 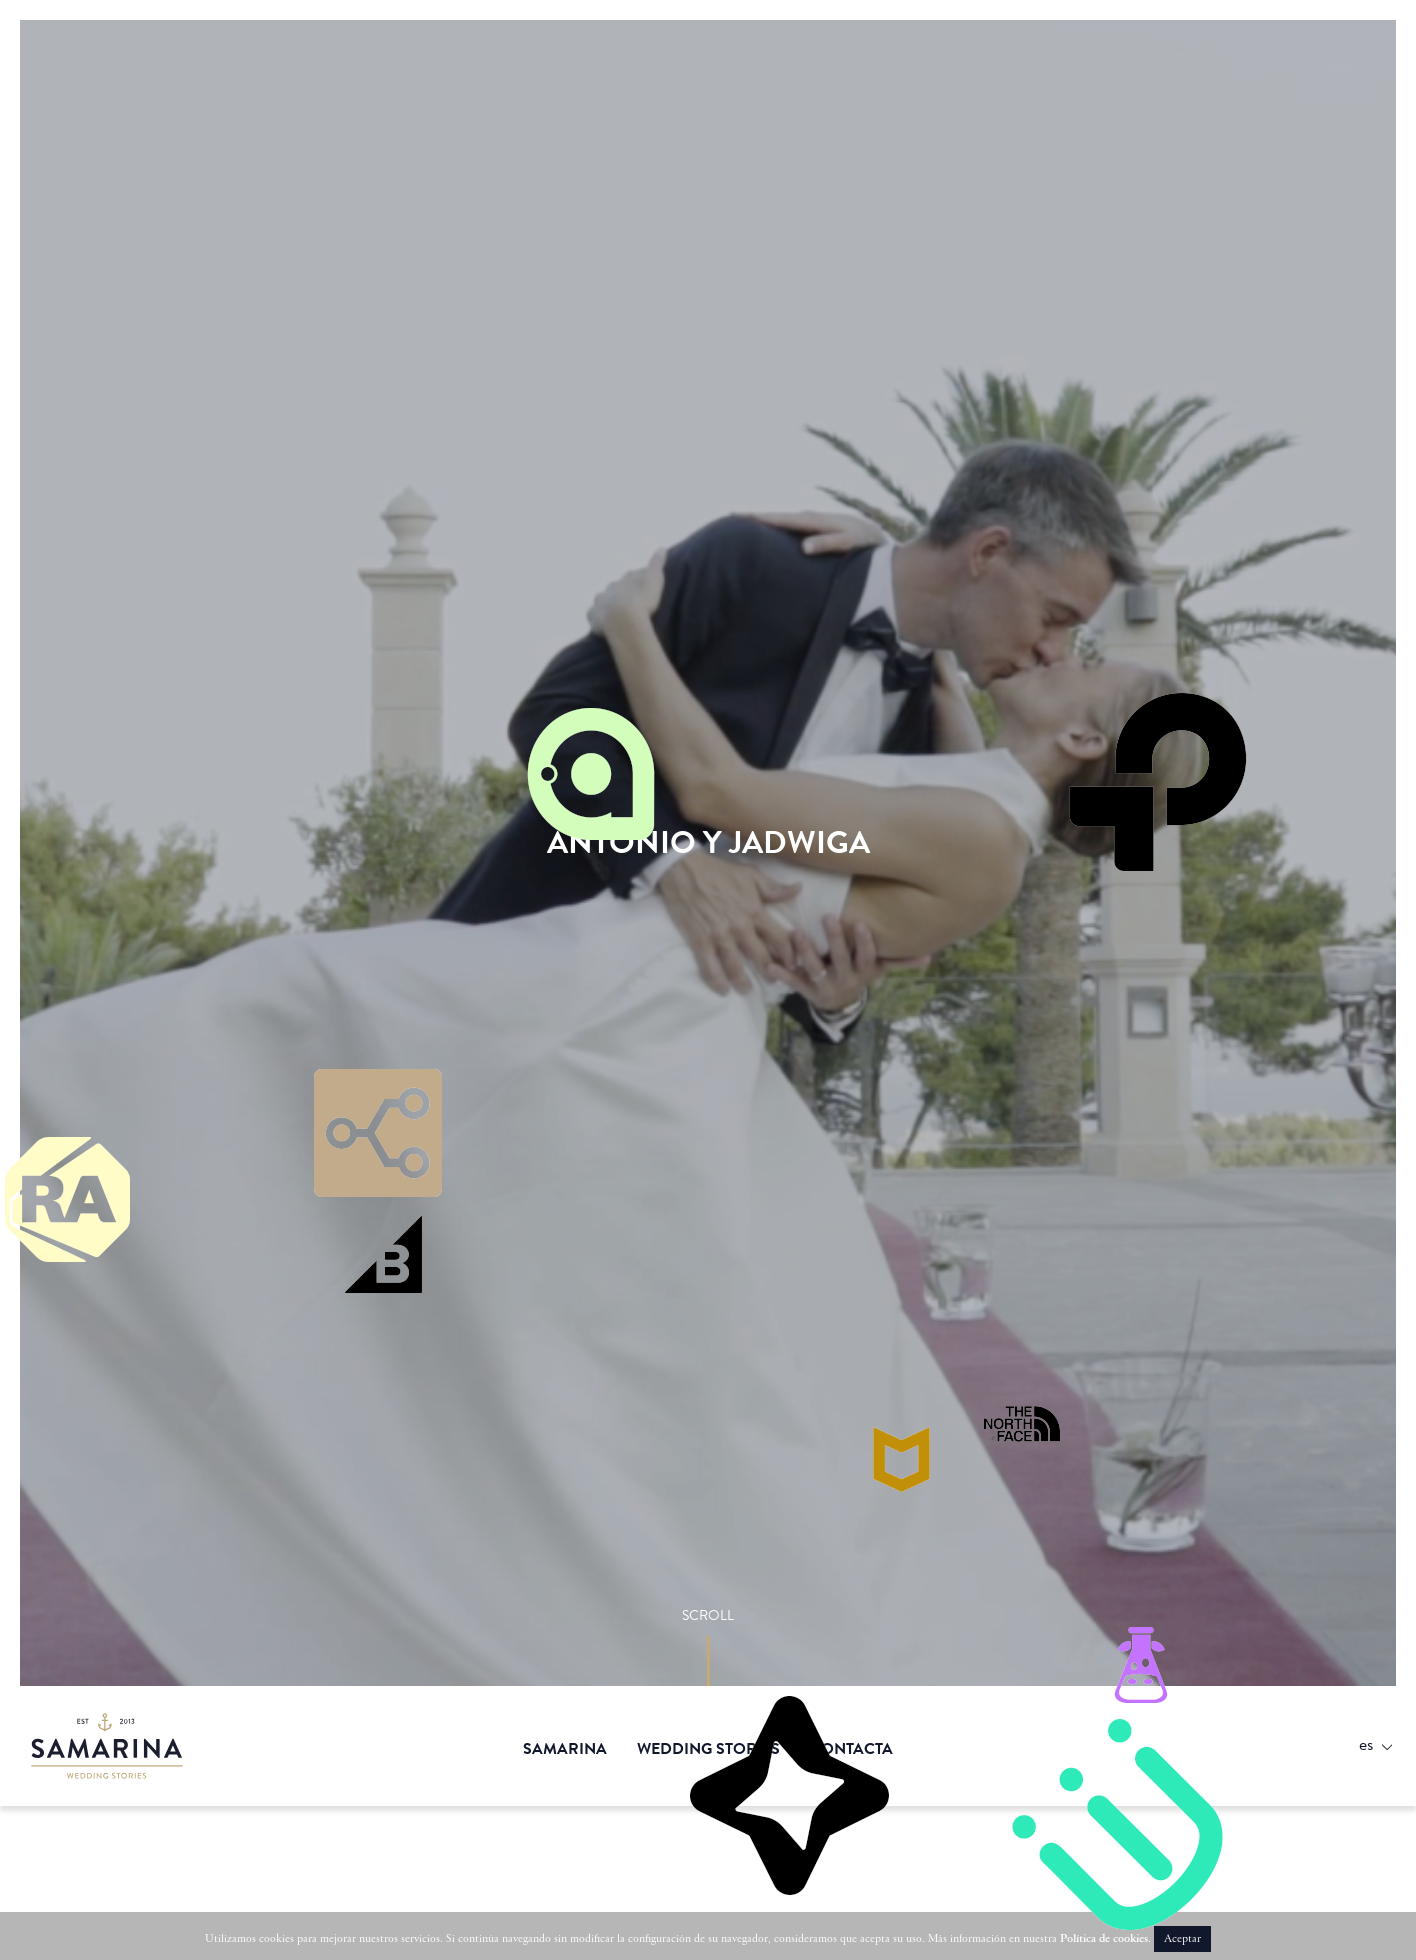 What do you see at coordinates (901, 1459) in the screenshot?
I see `mcafee antivirus software logo` at bounding box center [901, 1459].